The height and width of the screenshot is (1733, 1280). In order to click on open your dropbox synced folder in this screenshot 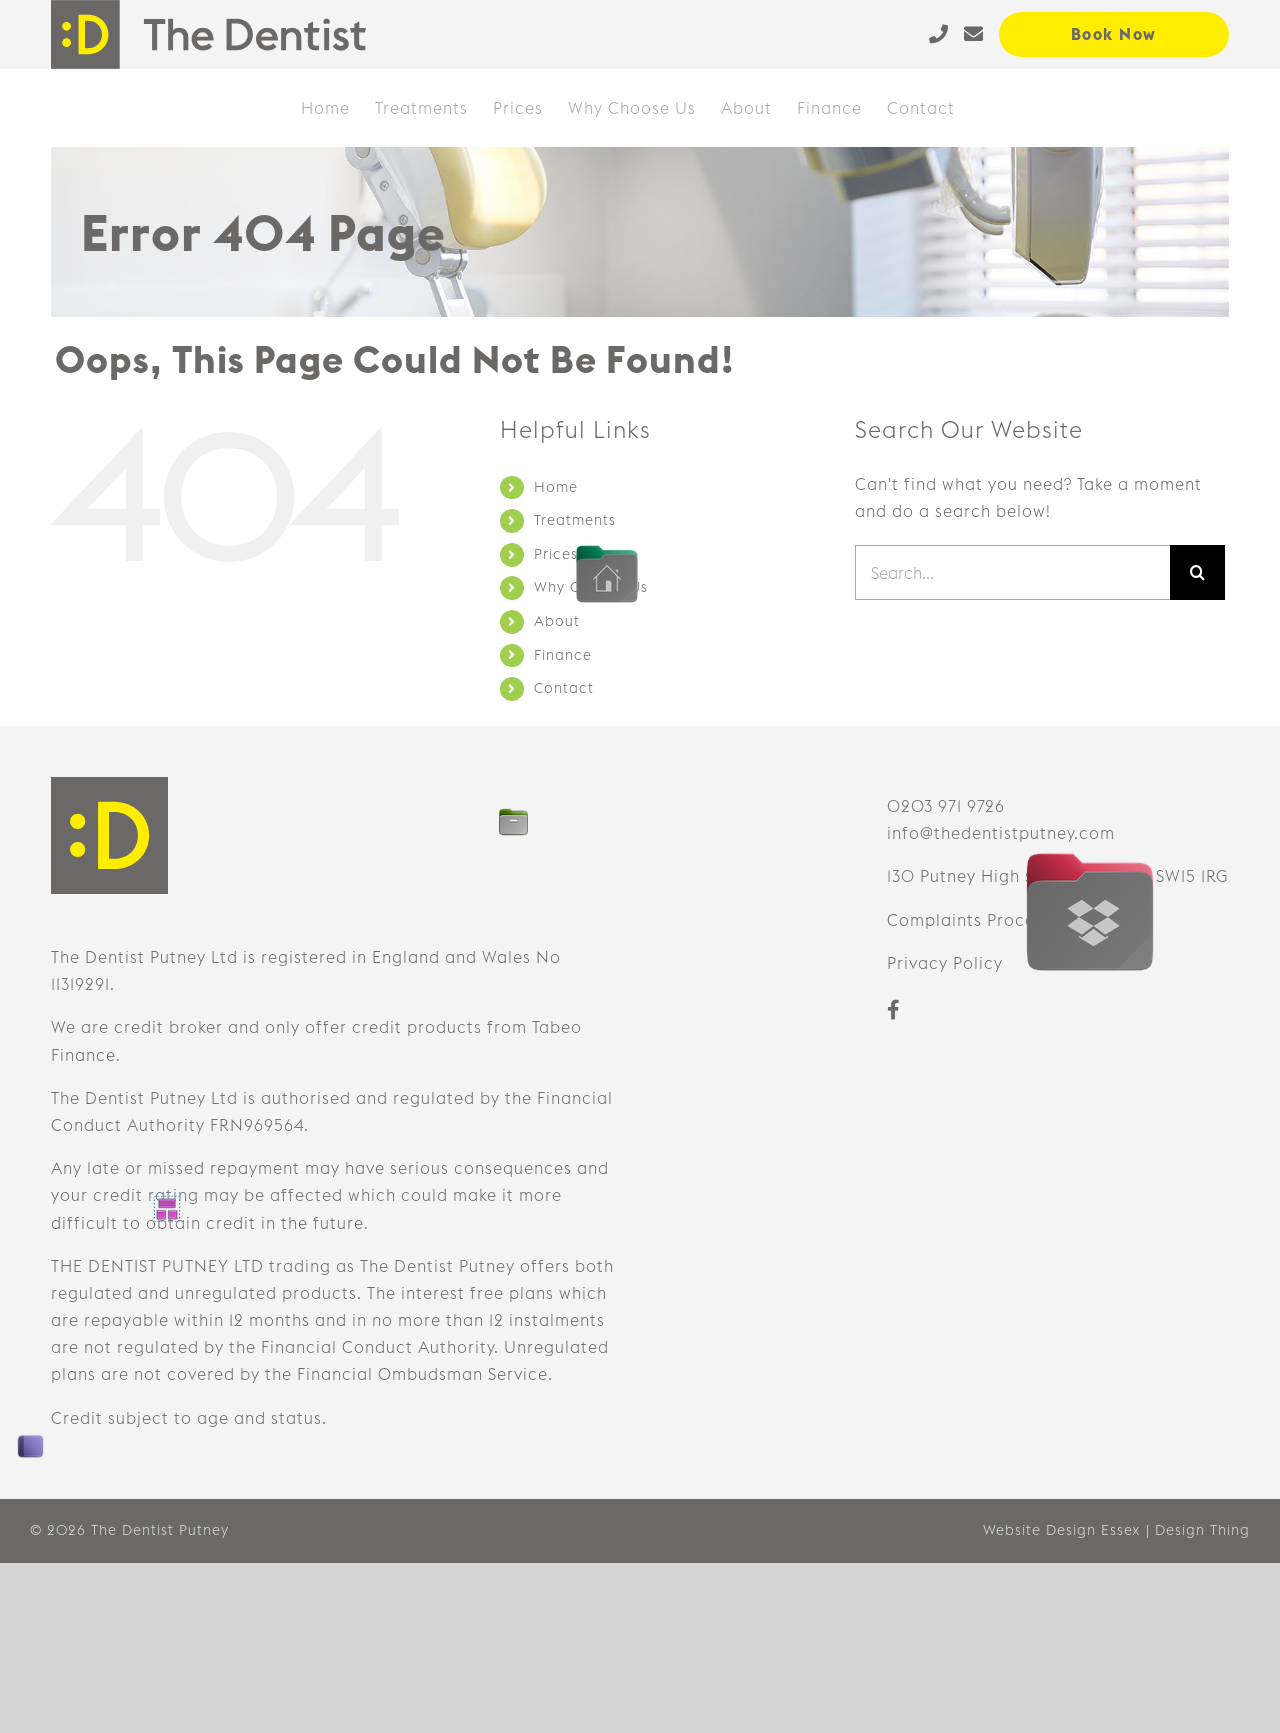, I will do `click(1090, 912)`.